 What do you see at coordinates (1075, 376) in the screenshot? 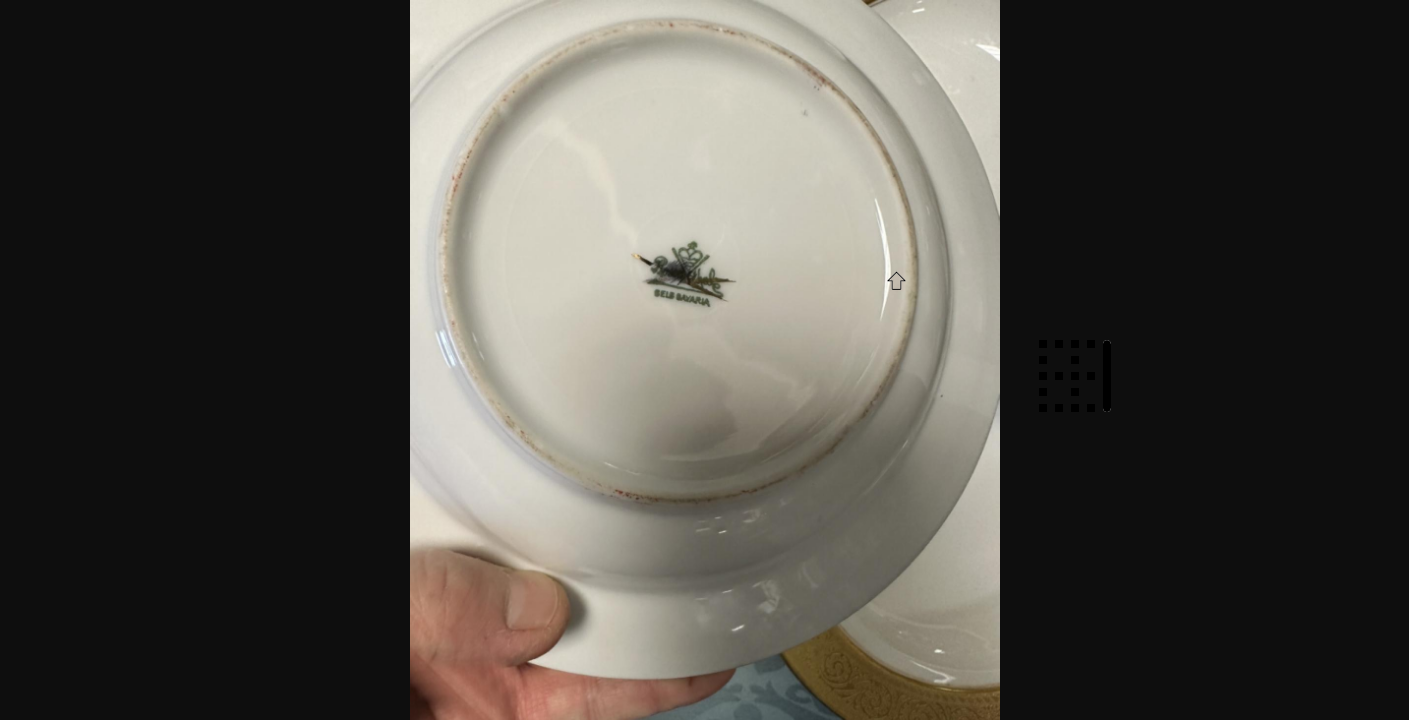
I see `apply border to the right edge of a cell or selection` at bounding box center [1075, 376].